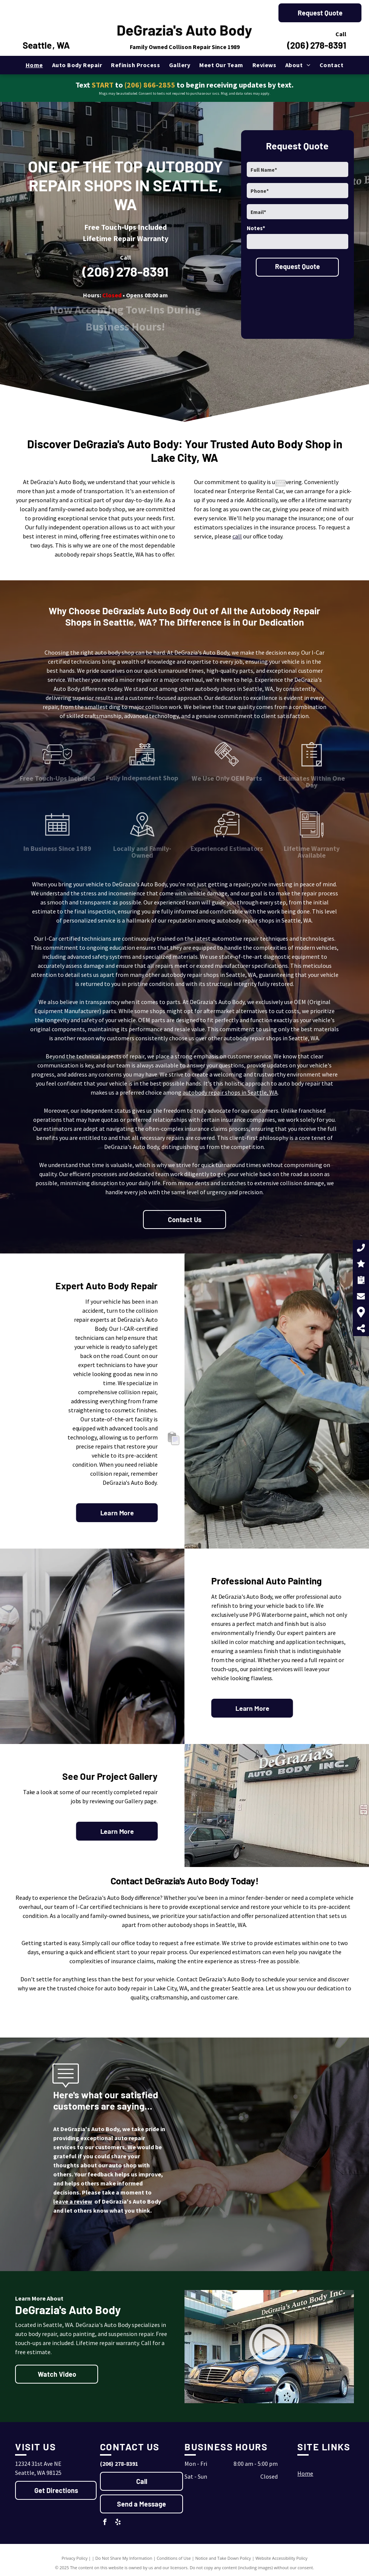  What do you see at coordinates (280, 483) in the screenshot?
I see `access keyboard settings and preferences` at bounding box center [280, 483].